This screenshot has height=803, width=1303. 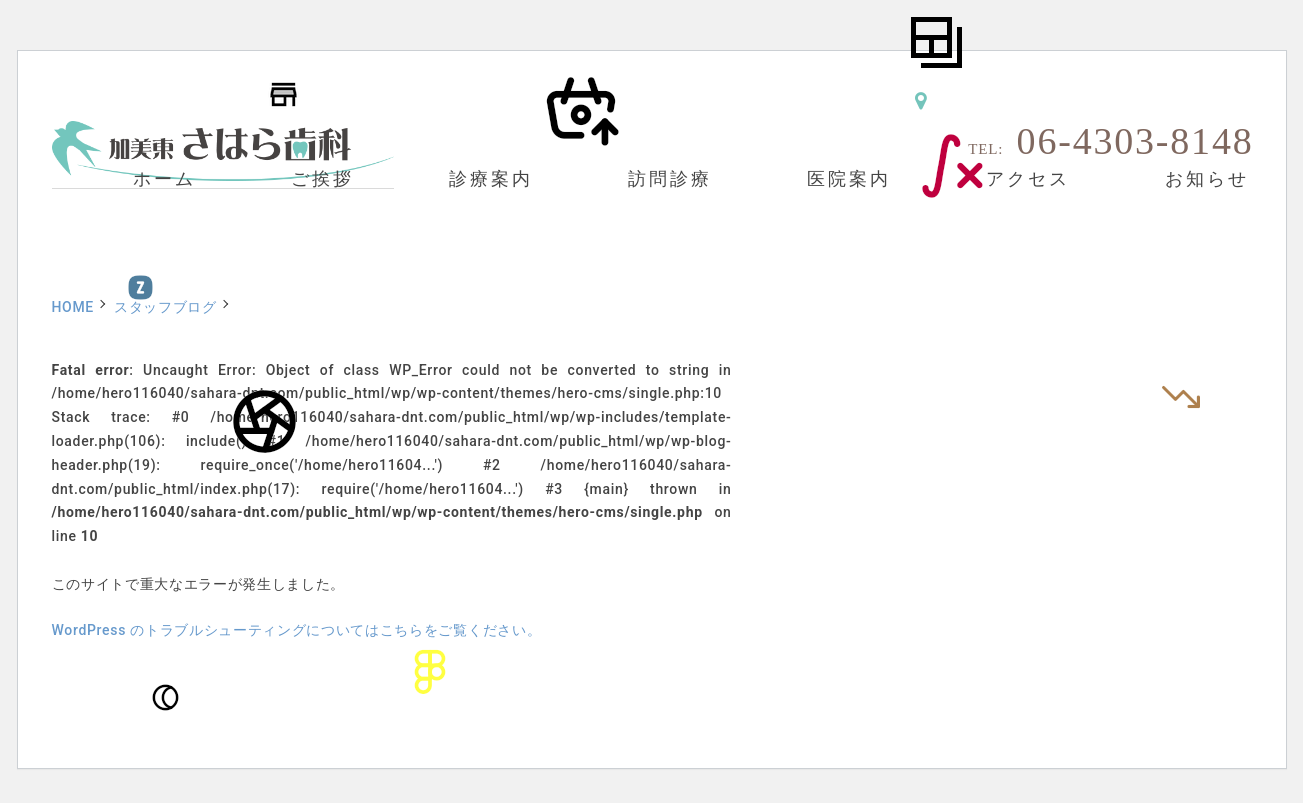 I want to click on access the store or marketplace, so click(x=283, y=94).